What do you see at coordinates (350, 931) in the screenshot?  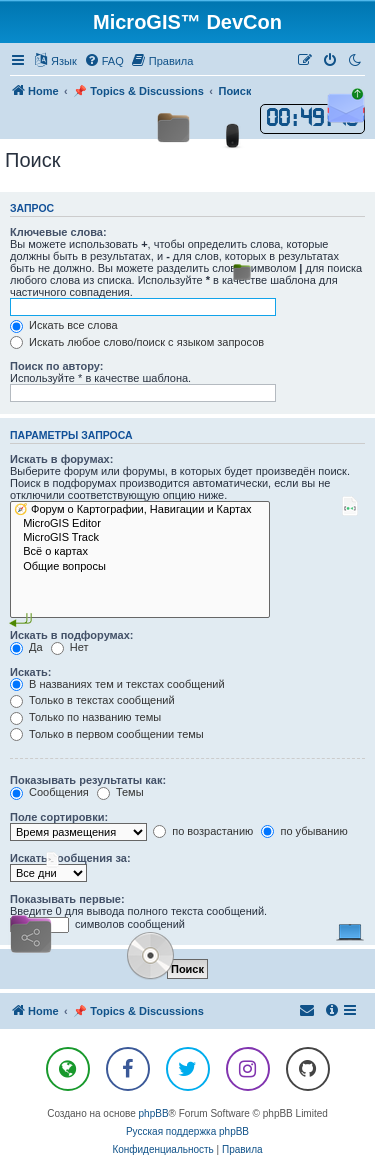 I see `macbook air 15-inch device icon` at bounding box center [350, 931].